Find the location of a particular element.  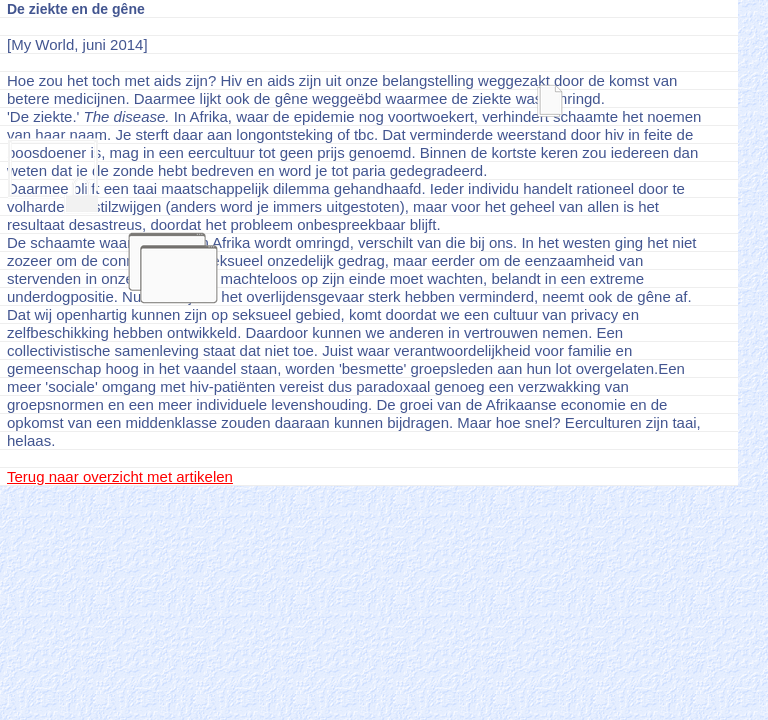

screen rotation is locked to landscape mode is located at coordinates (53, 176).